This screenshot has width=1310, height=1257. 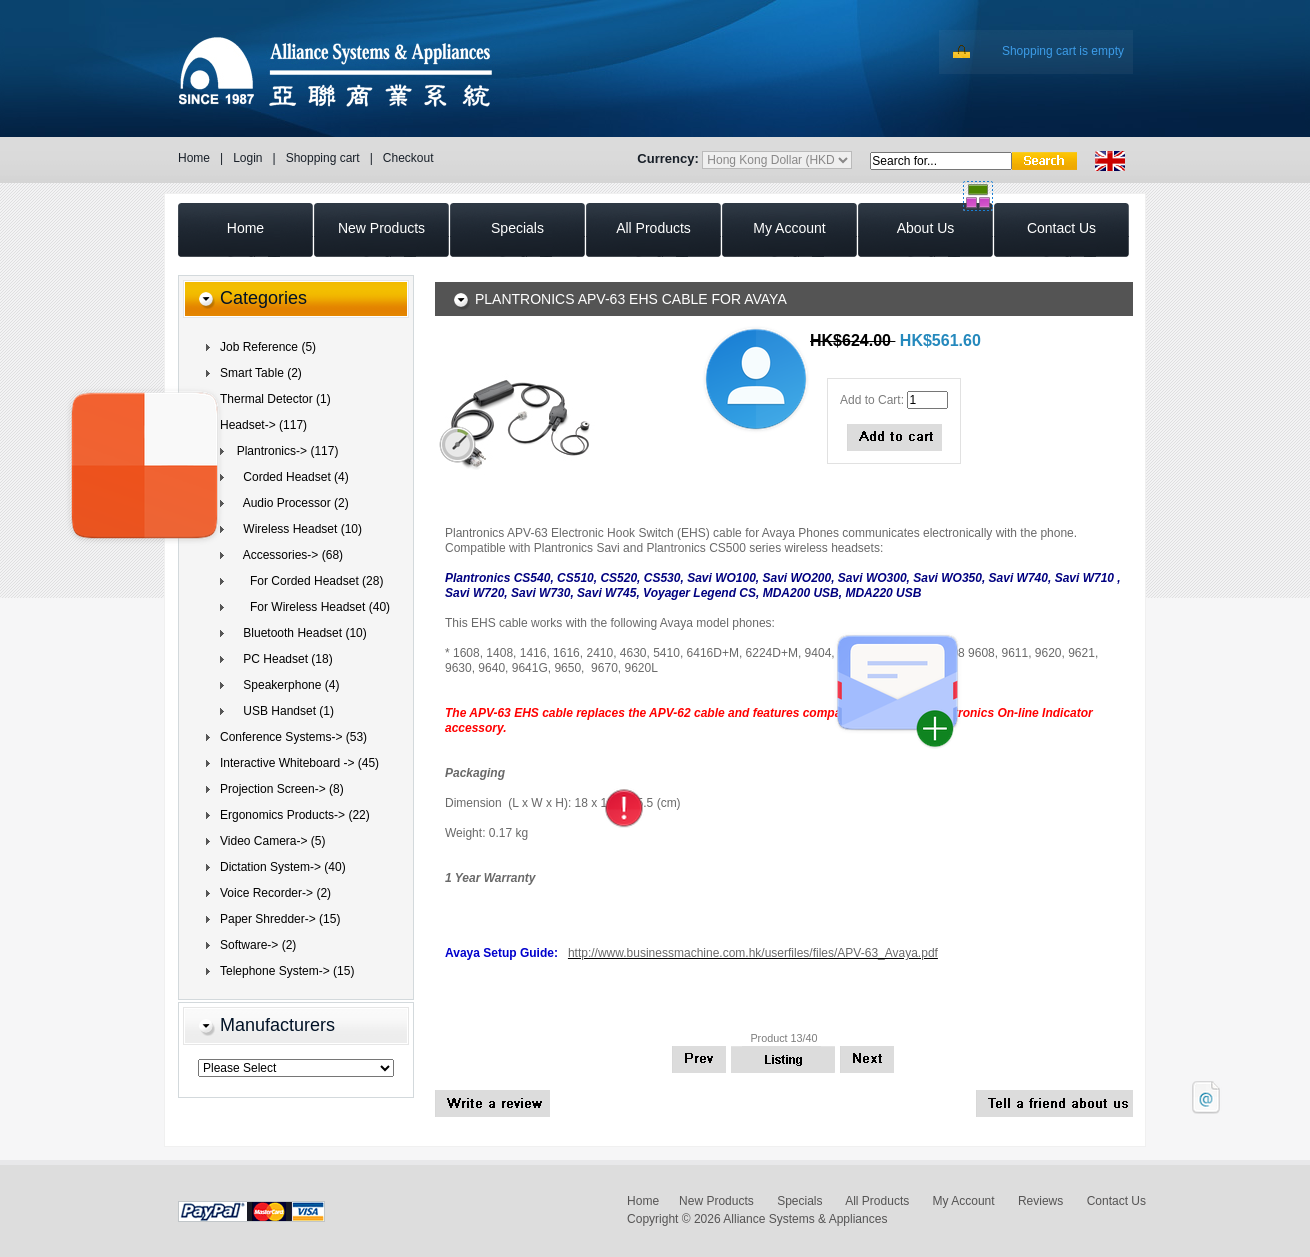 What do you see at coordinates (978, 196) in the screenshot?
I see `select all items in the current view` at bounding box center [978, 196].